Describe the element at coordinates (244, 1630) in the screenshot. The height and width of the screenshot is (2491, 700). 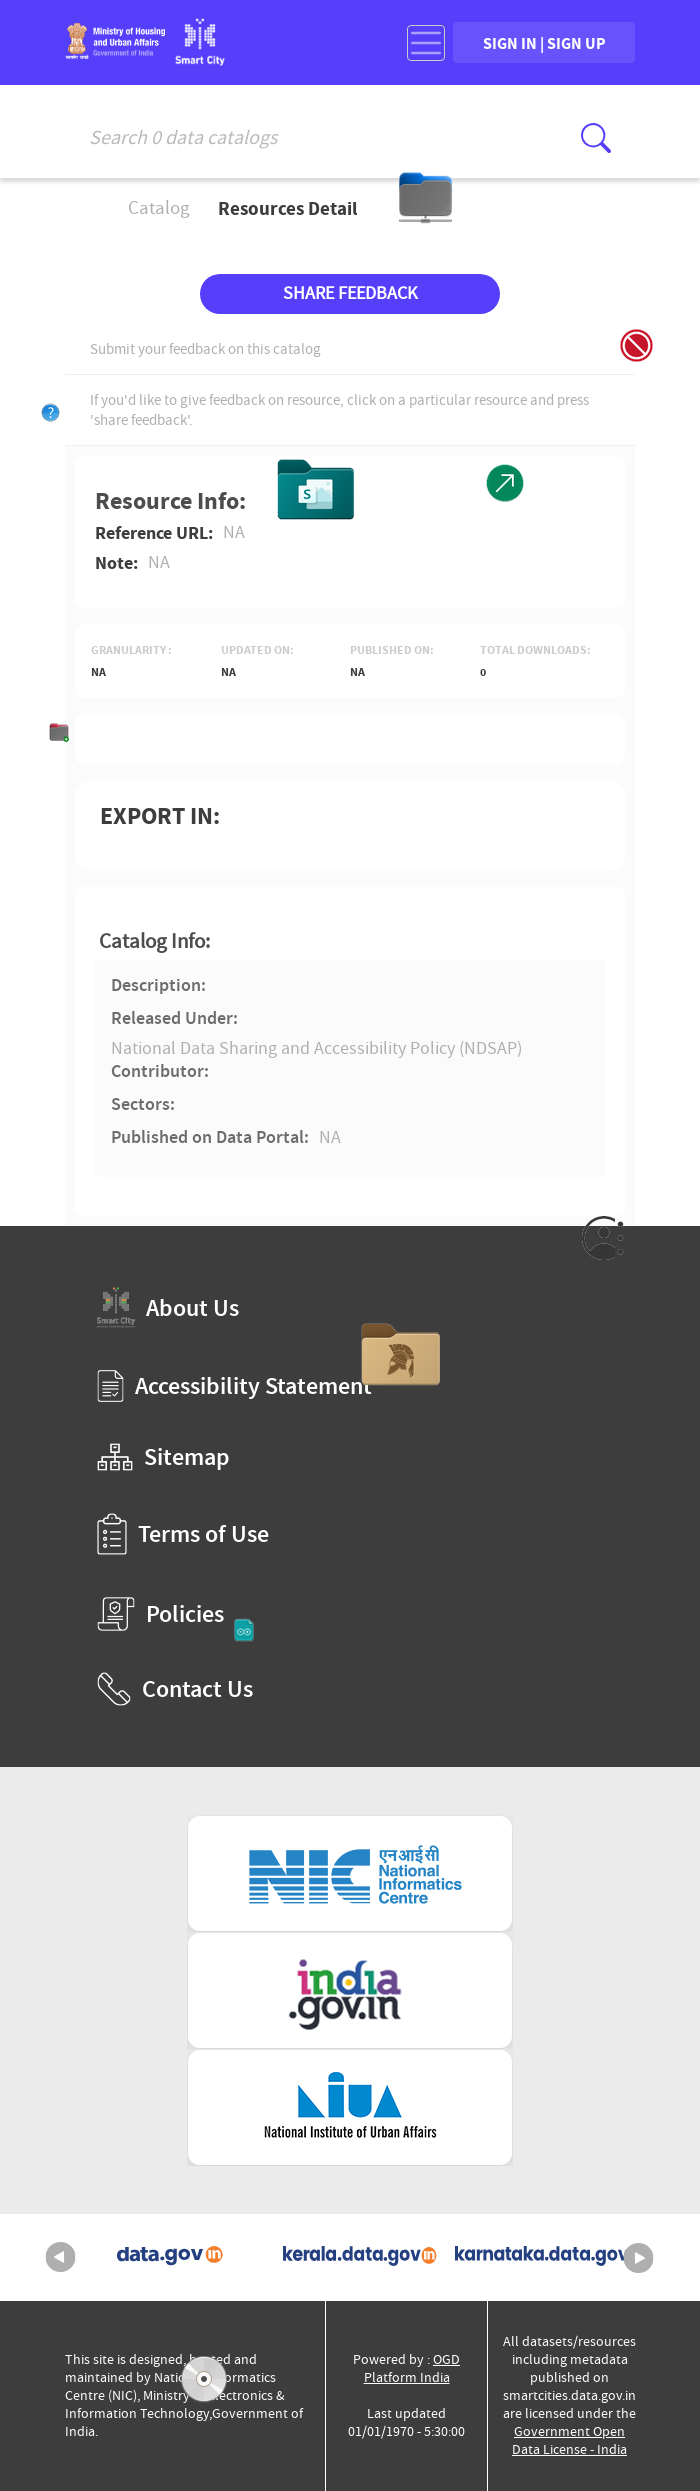
I see `an arduino source code file` at that location.